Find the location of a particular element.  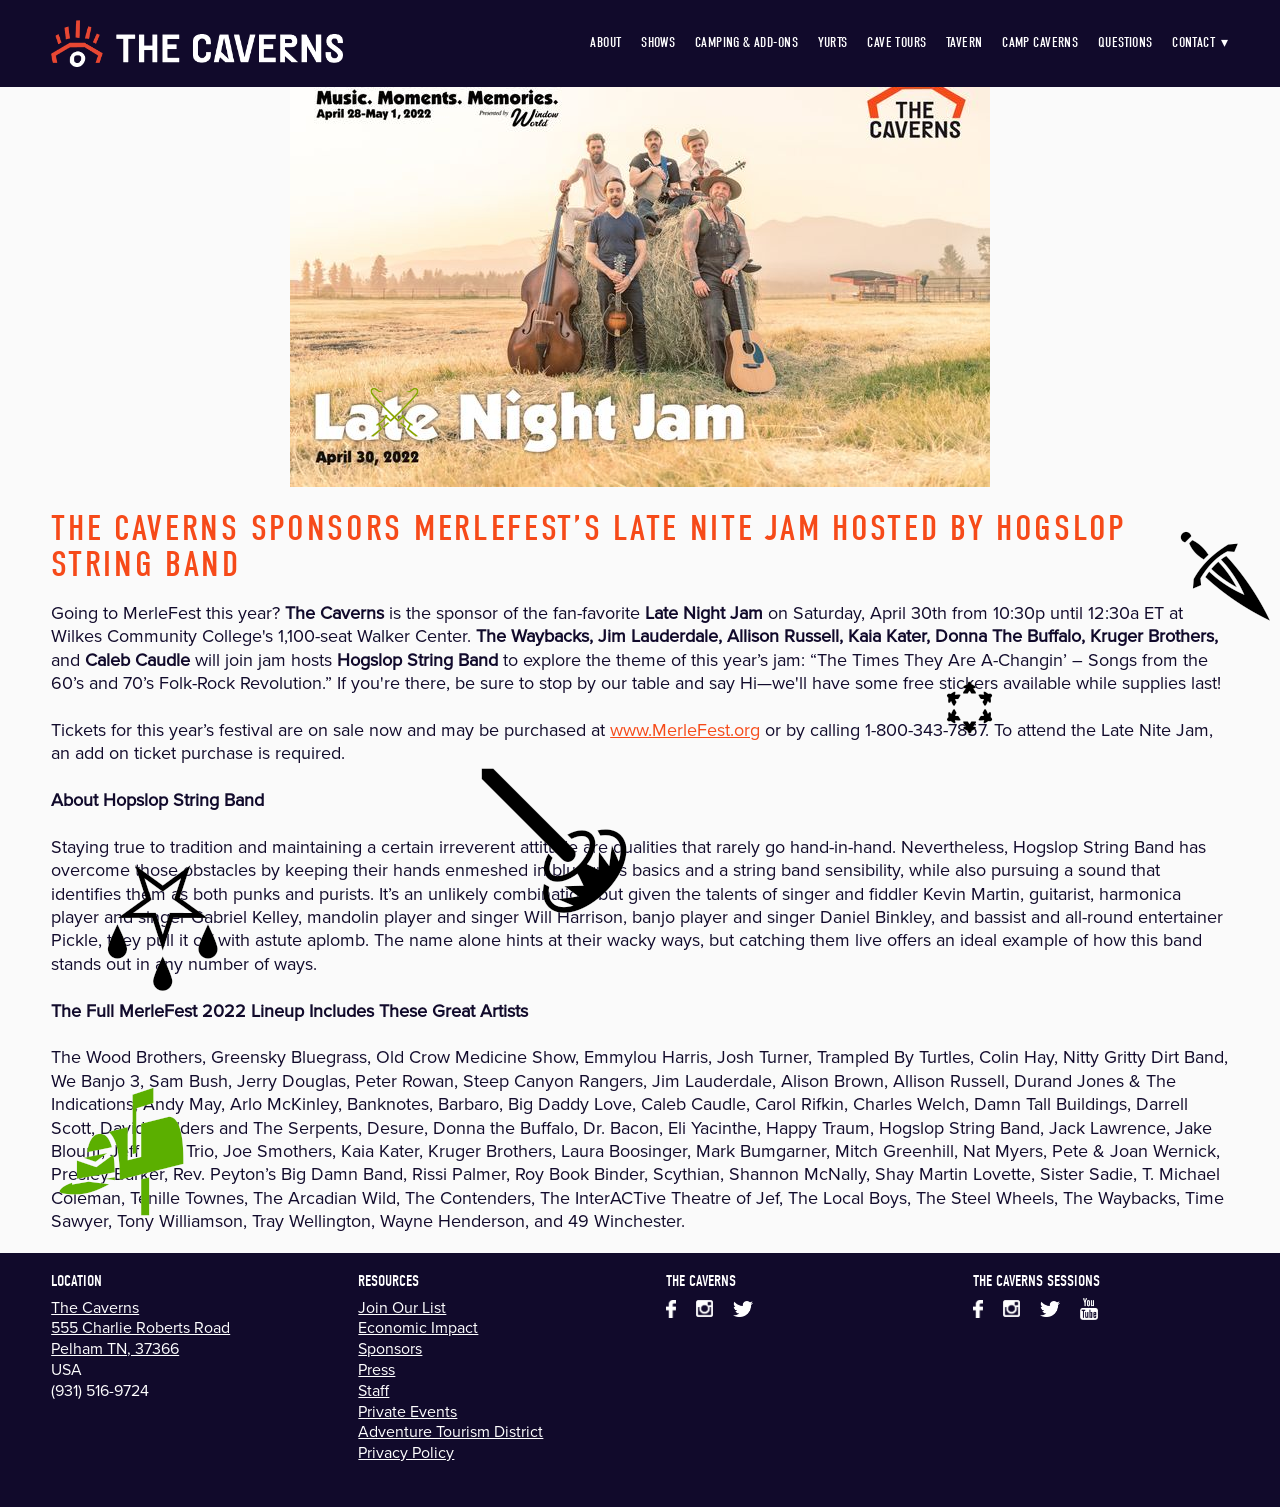

indicates a dissolving or expiring bonus is located at coordinates (161, 928).